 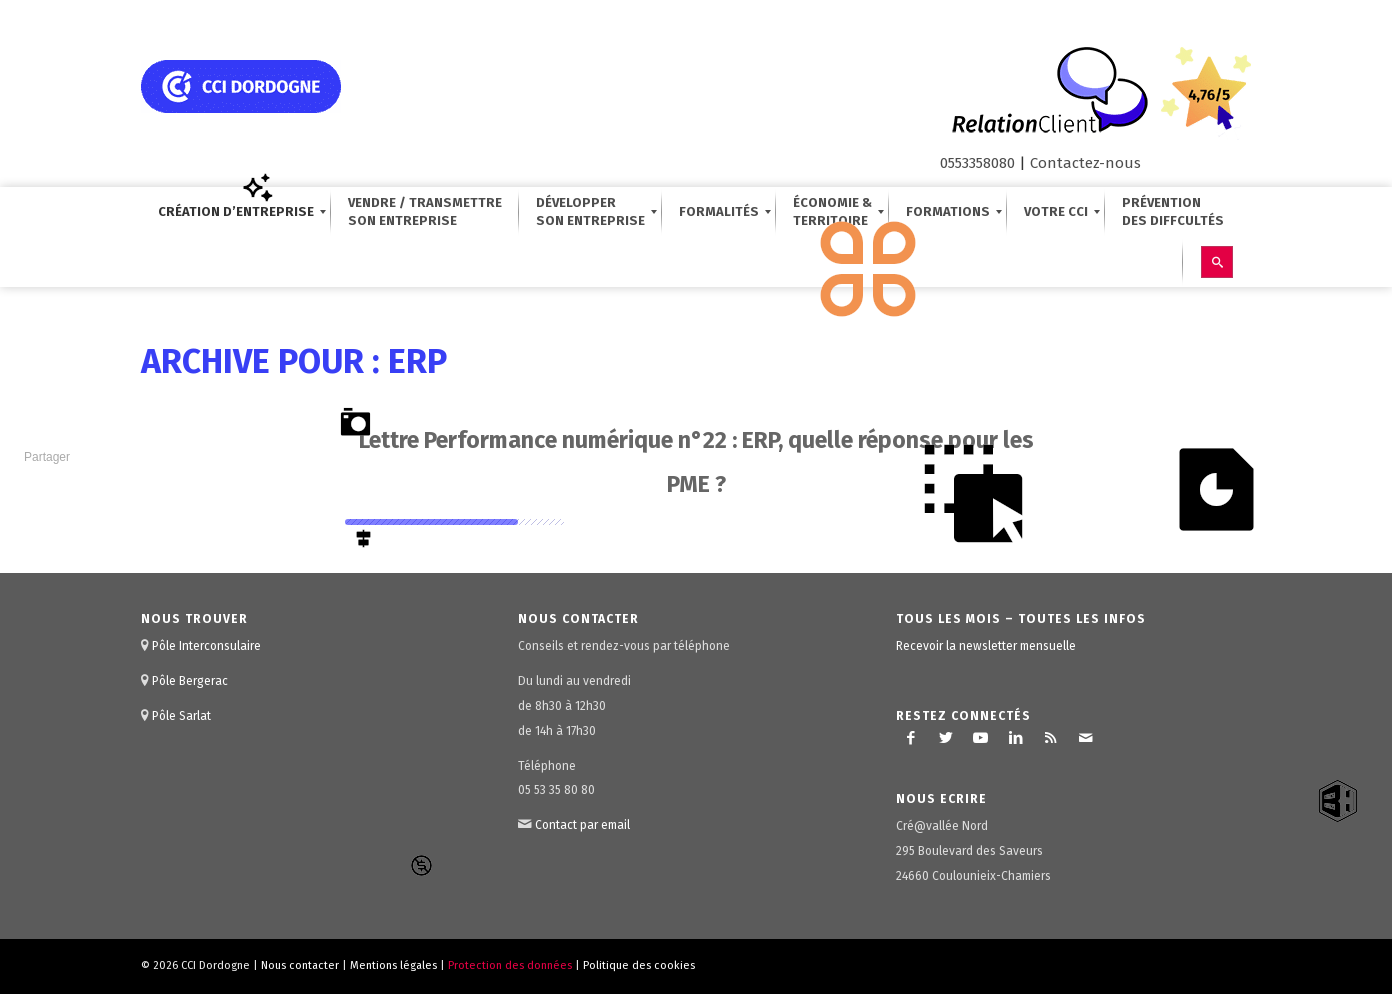 What do you see at coordinates (1338, 801) in the screenshot?
I see `visit bisecthosting website` at bounding box center [1338, 801].